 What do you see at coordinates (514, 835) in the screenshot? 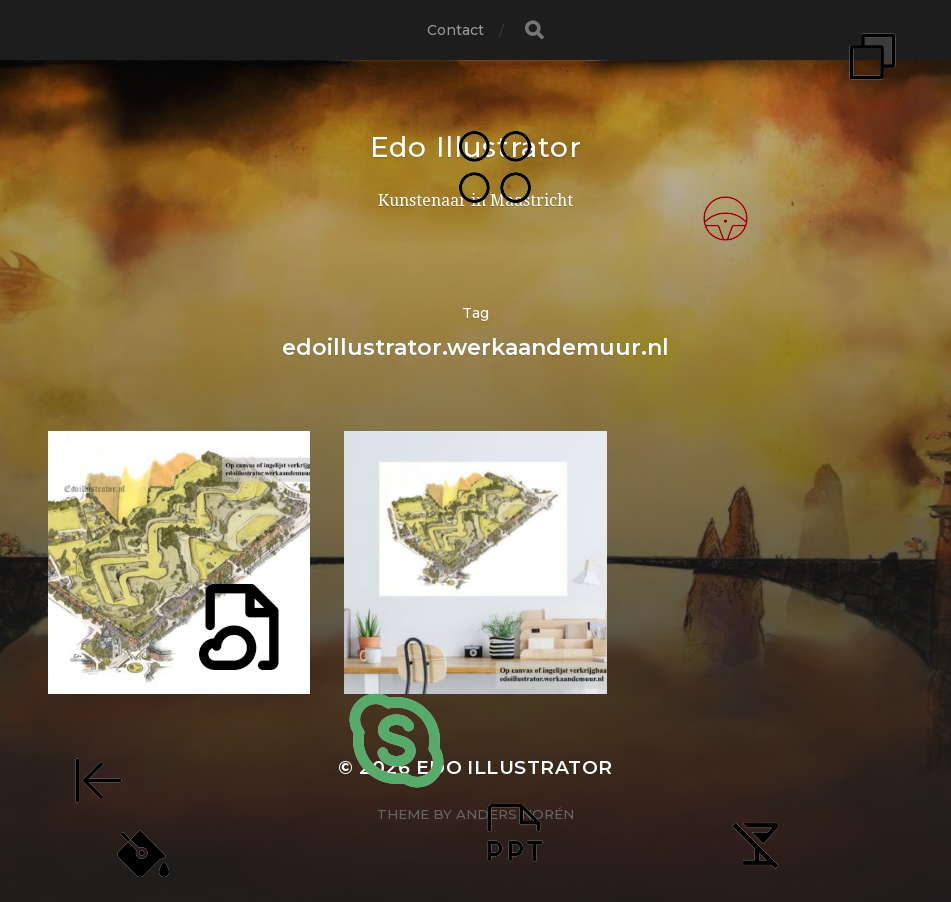
I see `open a PowerPoint presentation file` at bounding box center [514, 835].